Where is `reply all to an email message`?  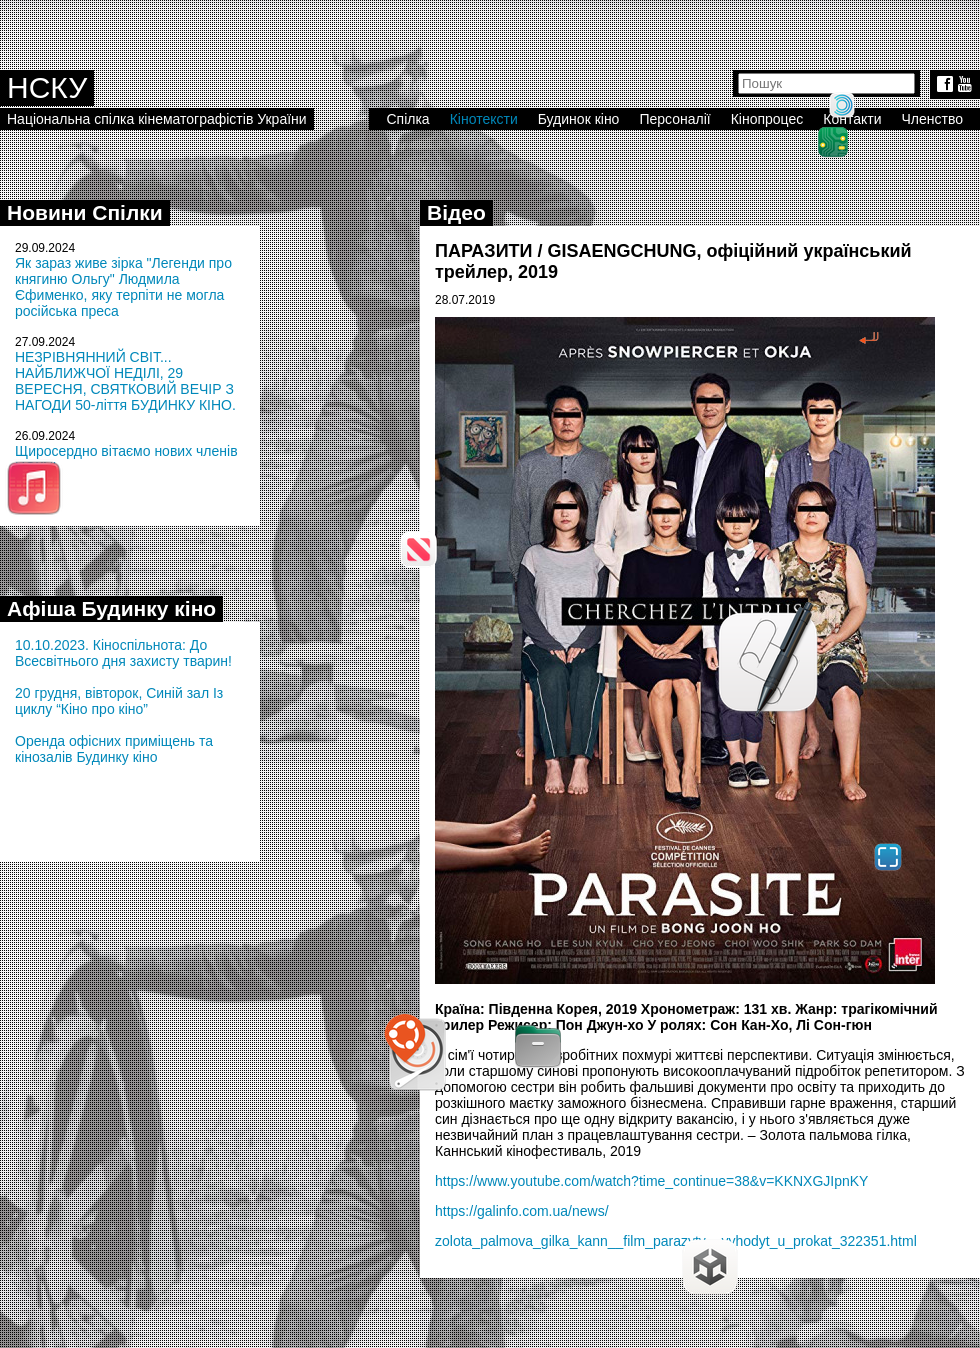 reply all to an email message is located at coordinates (868, 336).